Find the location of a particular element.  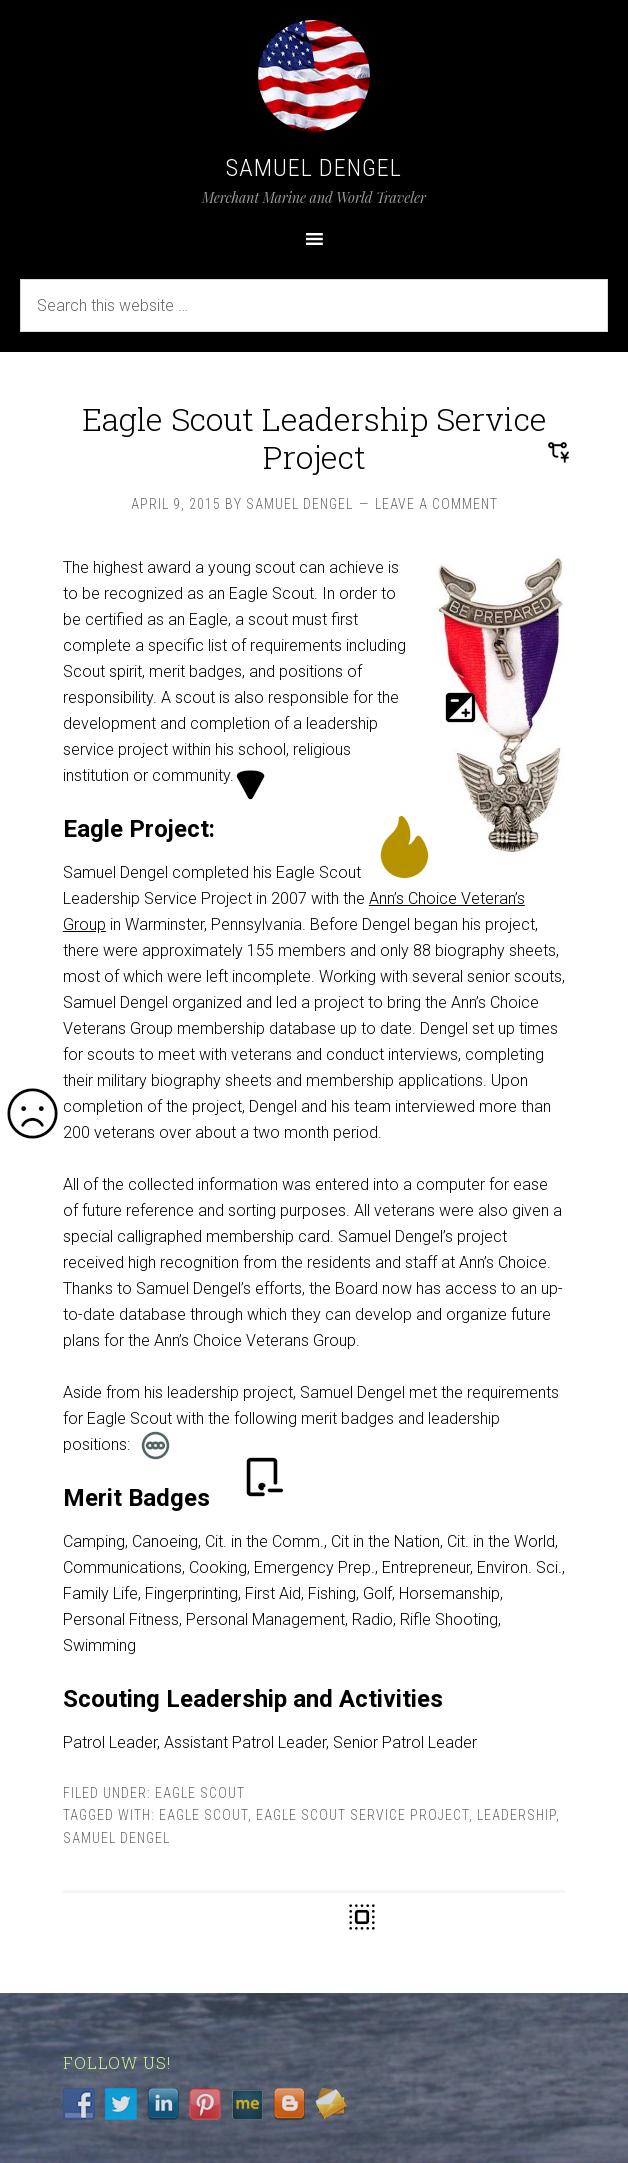

indicates trending or hot content is located at coordinates (404, 848).